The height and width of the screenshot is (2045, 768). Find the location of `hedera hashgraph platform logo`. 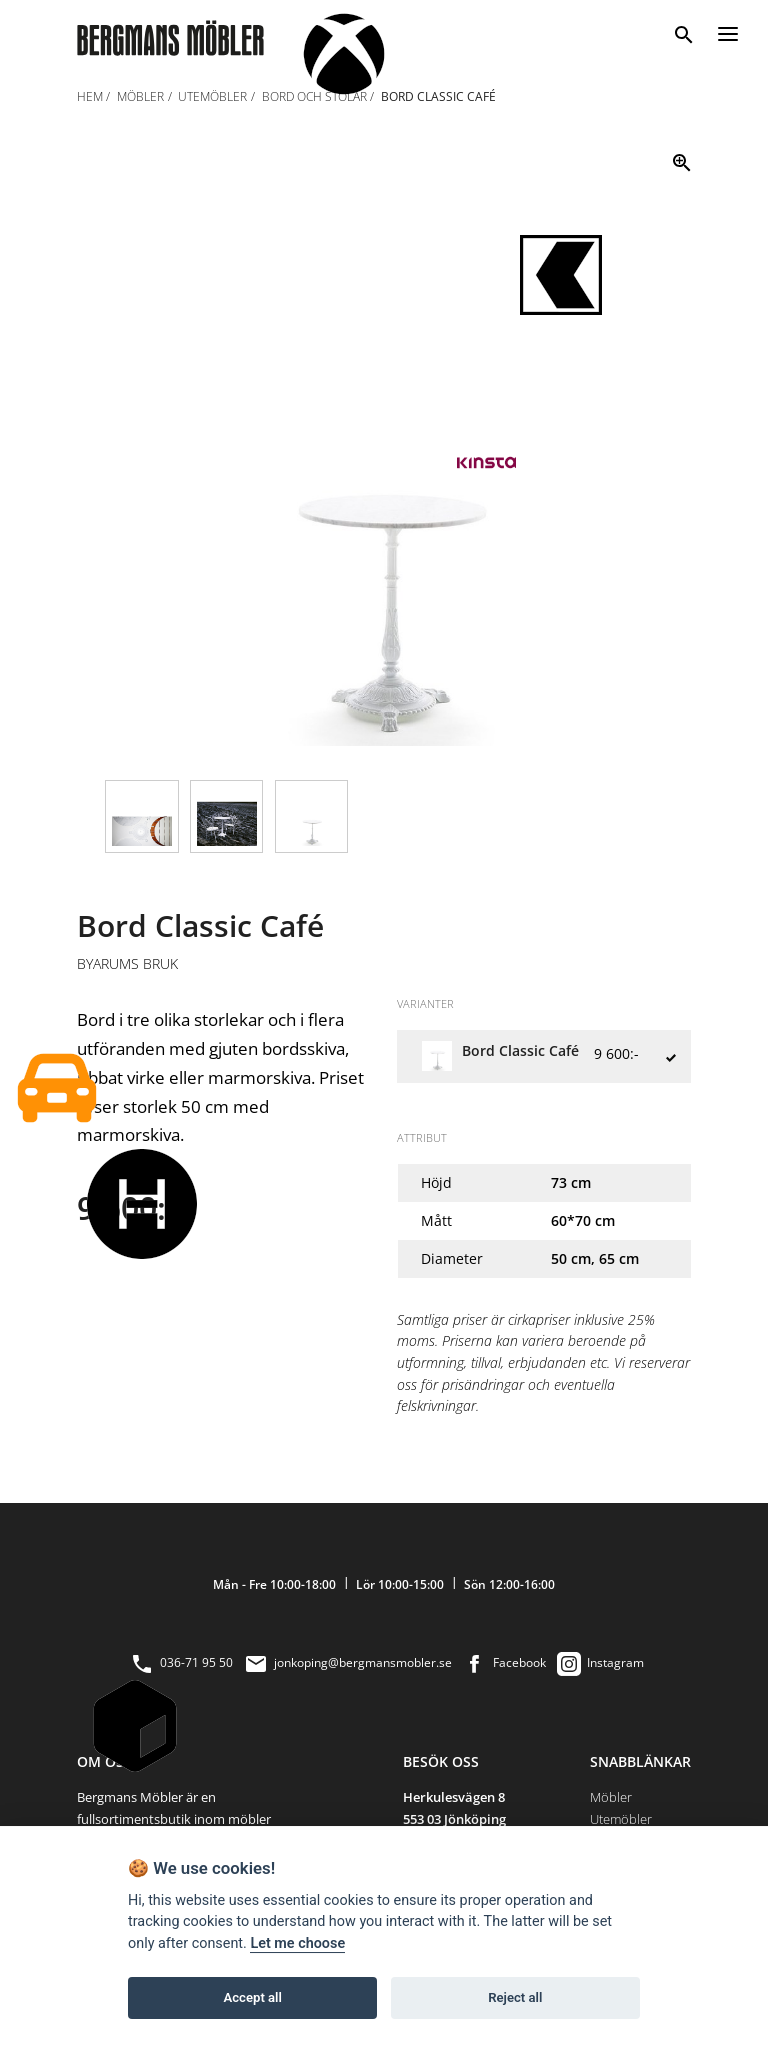

hedera hashgraph platform logo is located at coordinates (142, 1204).